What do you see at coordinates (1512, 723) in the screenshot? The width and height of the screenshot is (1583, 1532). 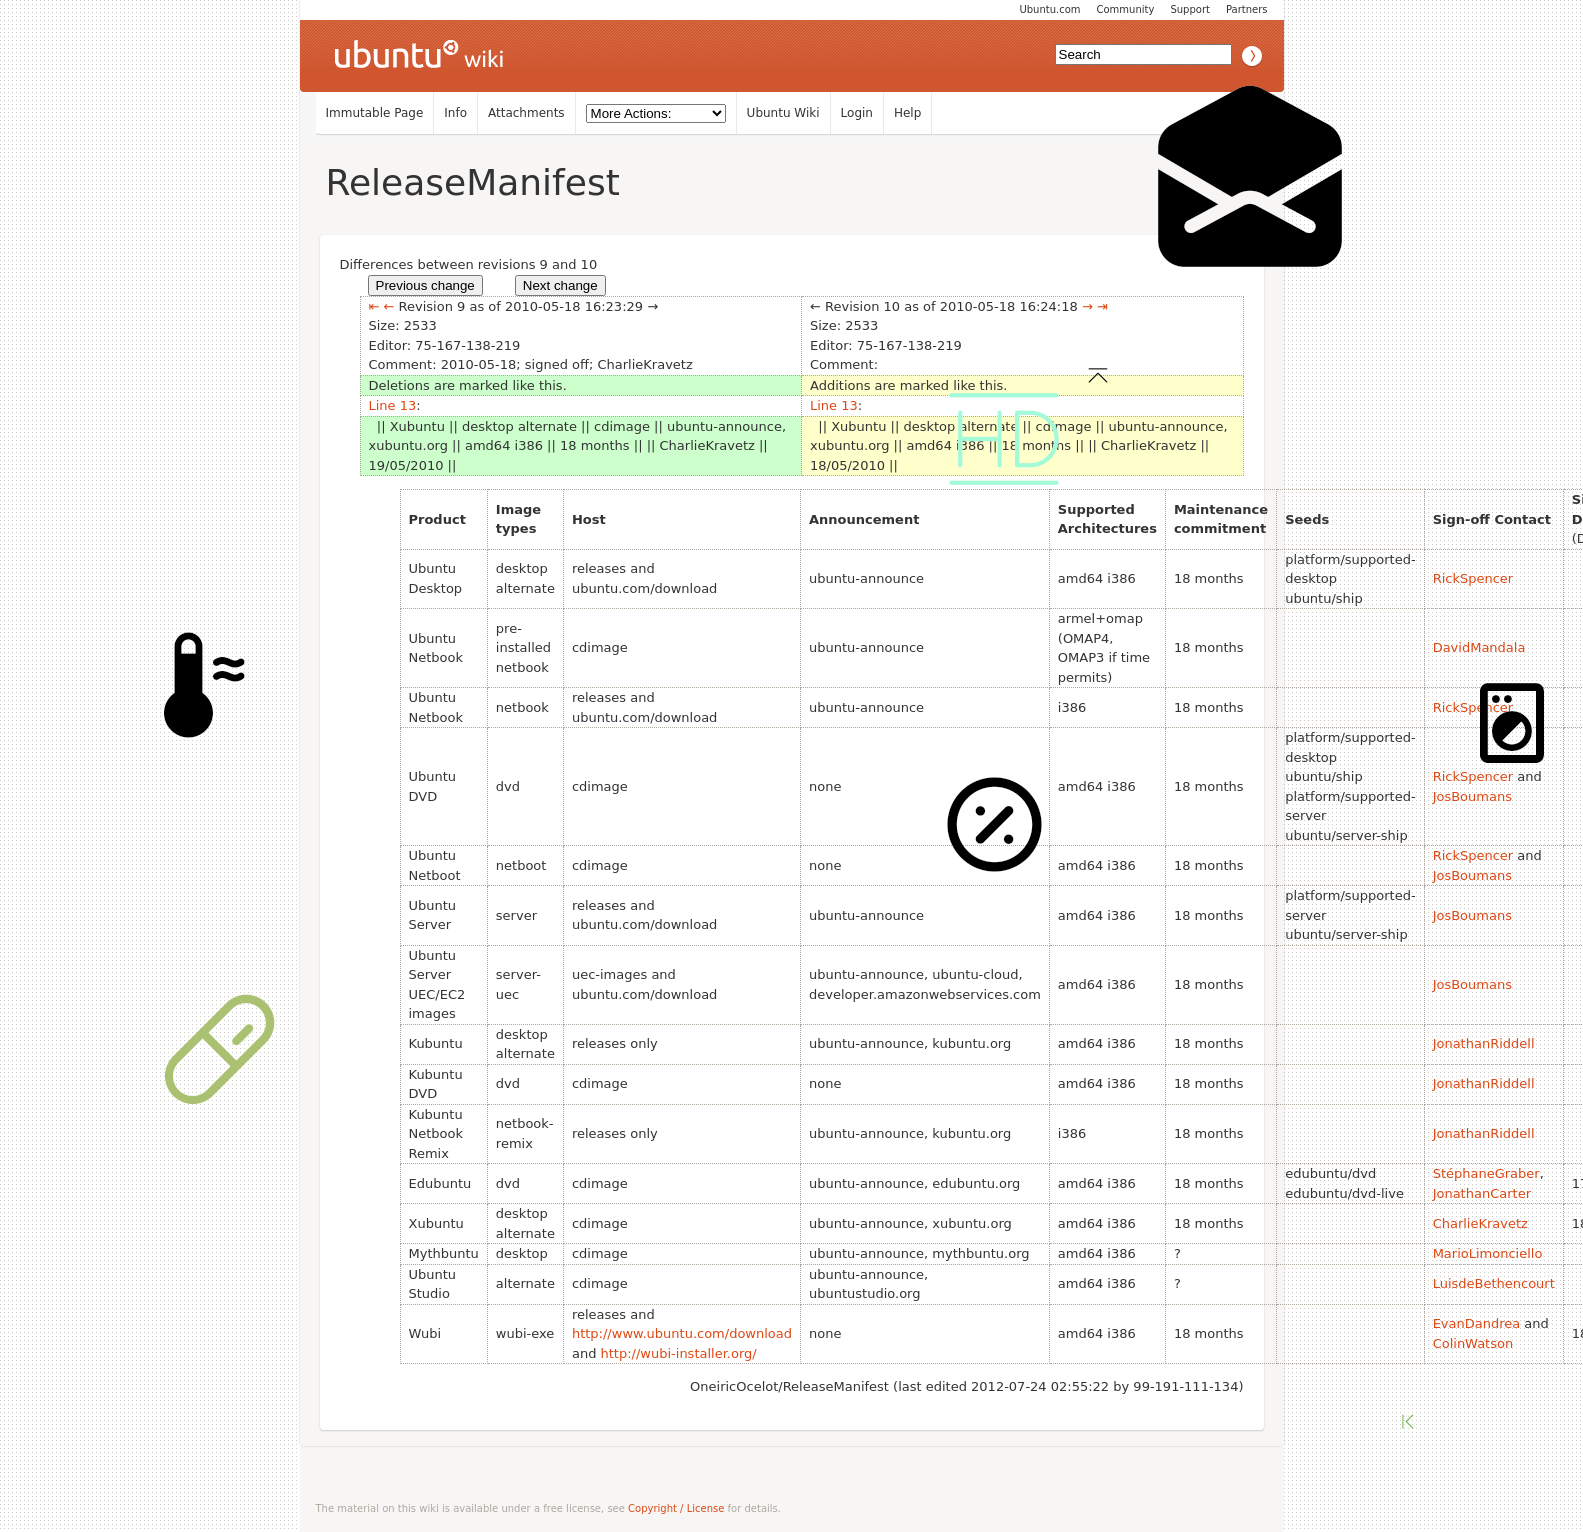 I see `find nearby laundromat or laundry services` at bounding box center [1512, 723].